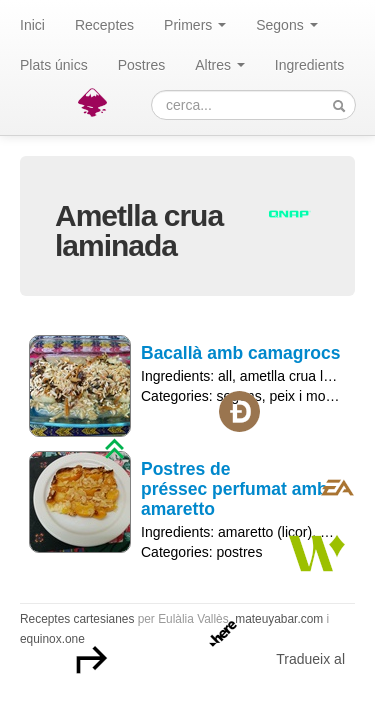 The image size is (375, 720). Describe the element at coordinates (317, 553) in the screenshot. I see `open the Wish shopping app` at that location.